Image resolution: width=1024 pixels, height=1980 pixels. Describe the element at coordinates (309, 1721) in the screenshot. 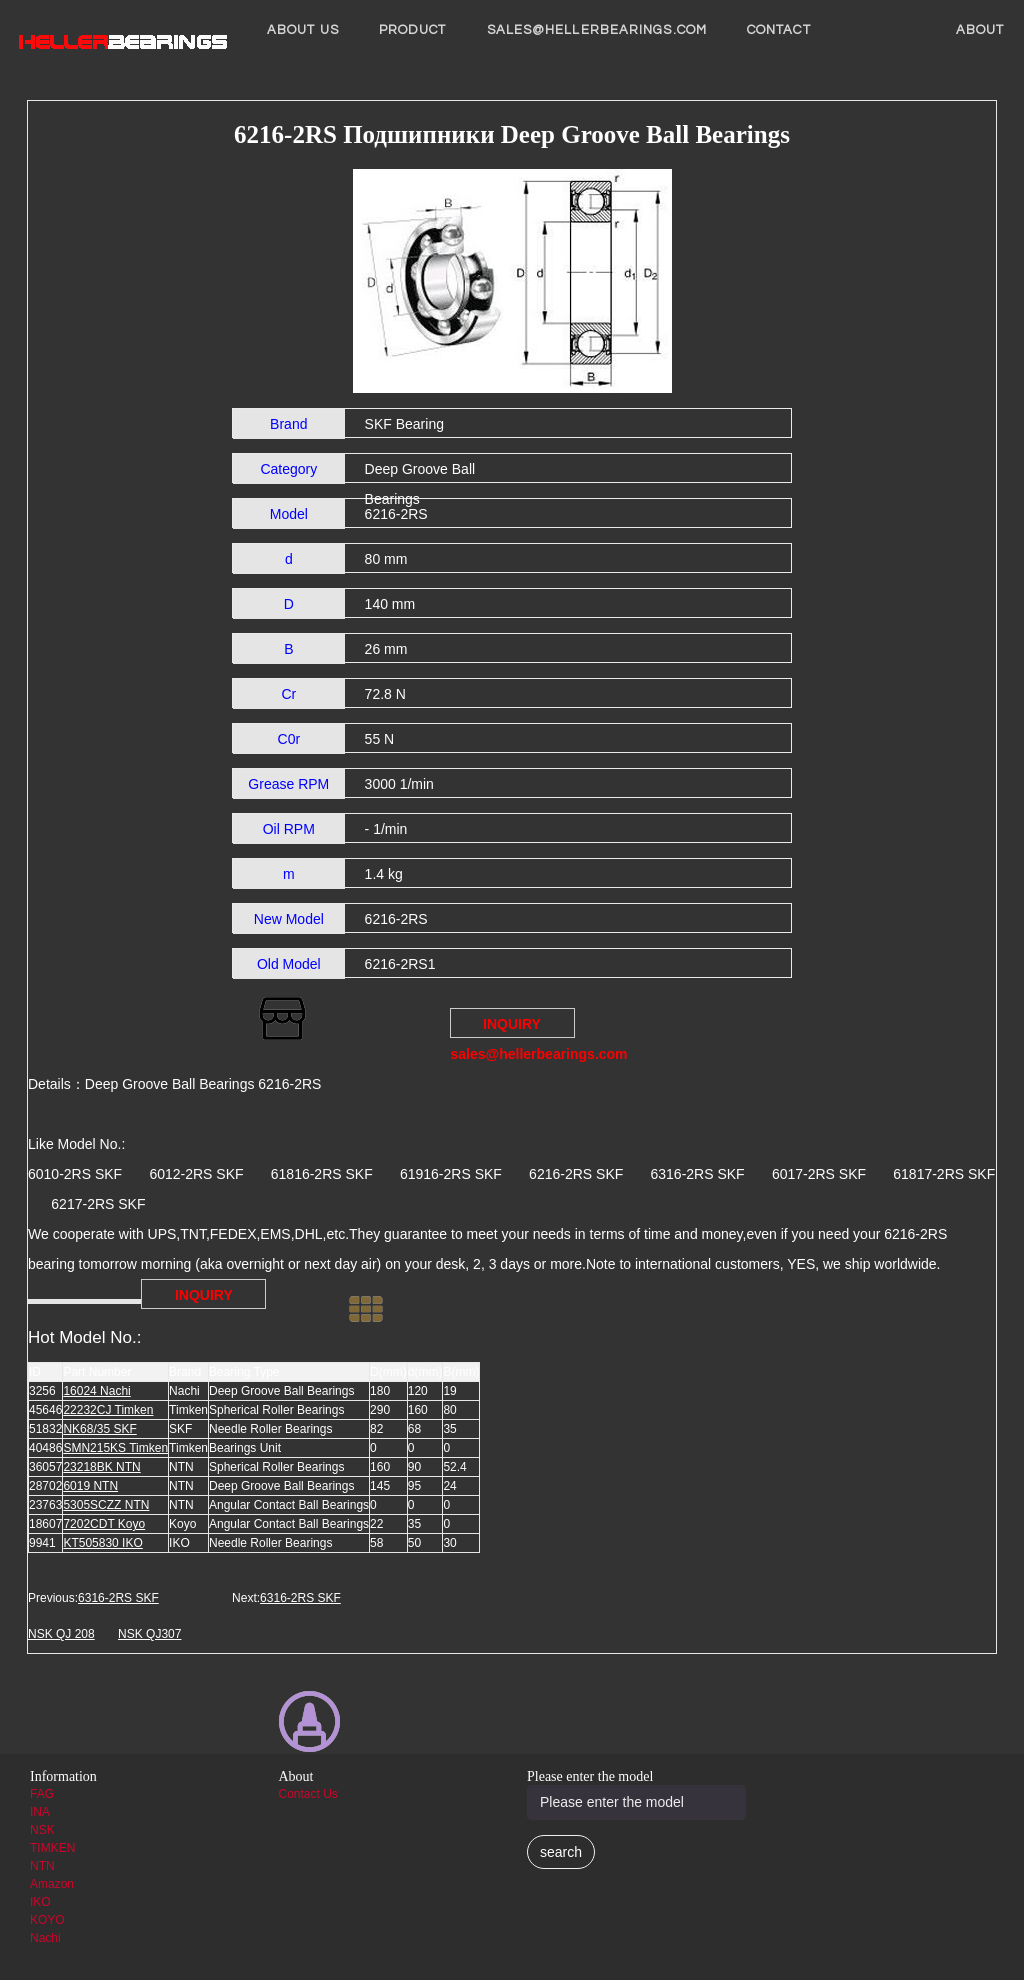

I see `marker or highlighter tool` at that location.